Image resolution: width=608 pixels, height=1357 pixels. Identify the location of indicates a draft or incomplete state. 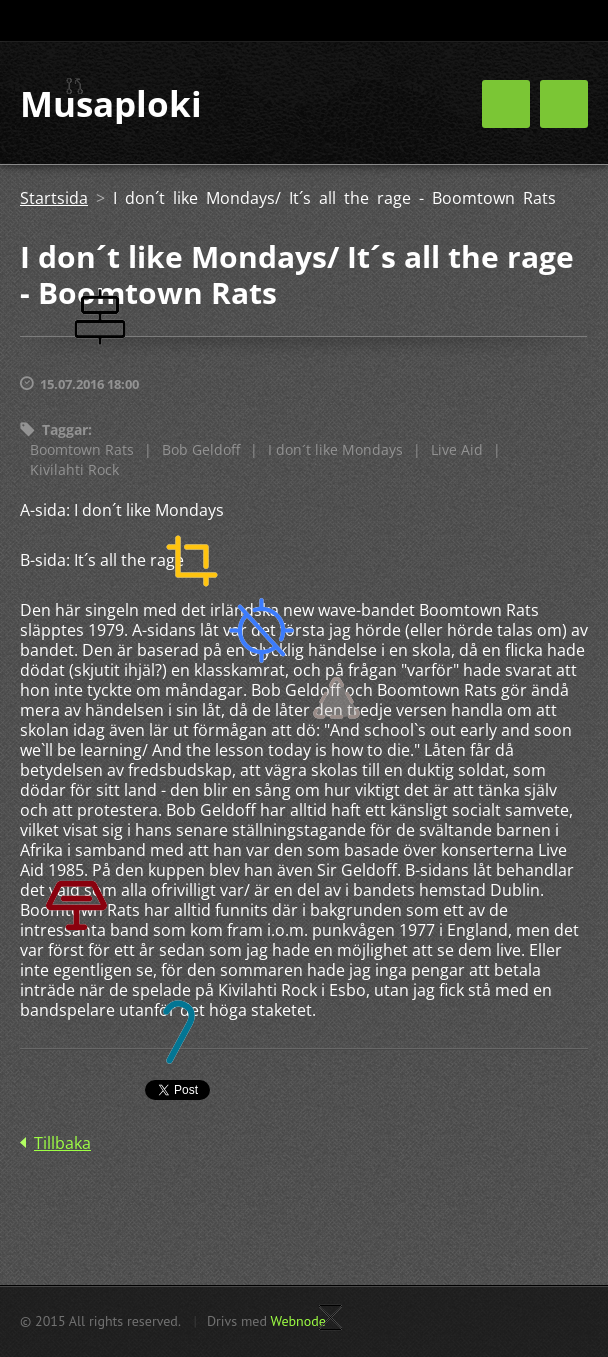
(336, 698).